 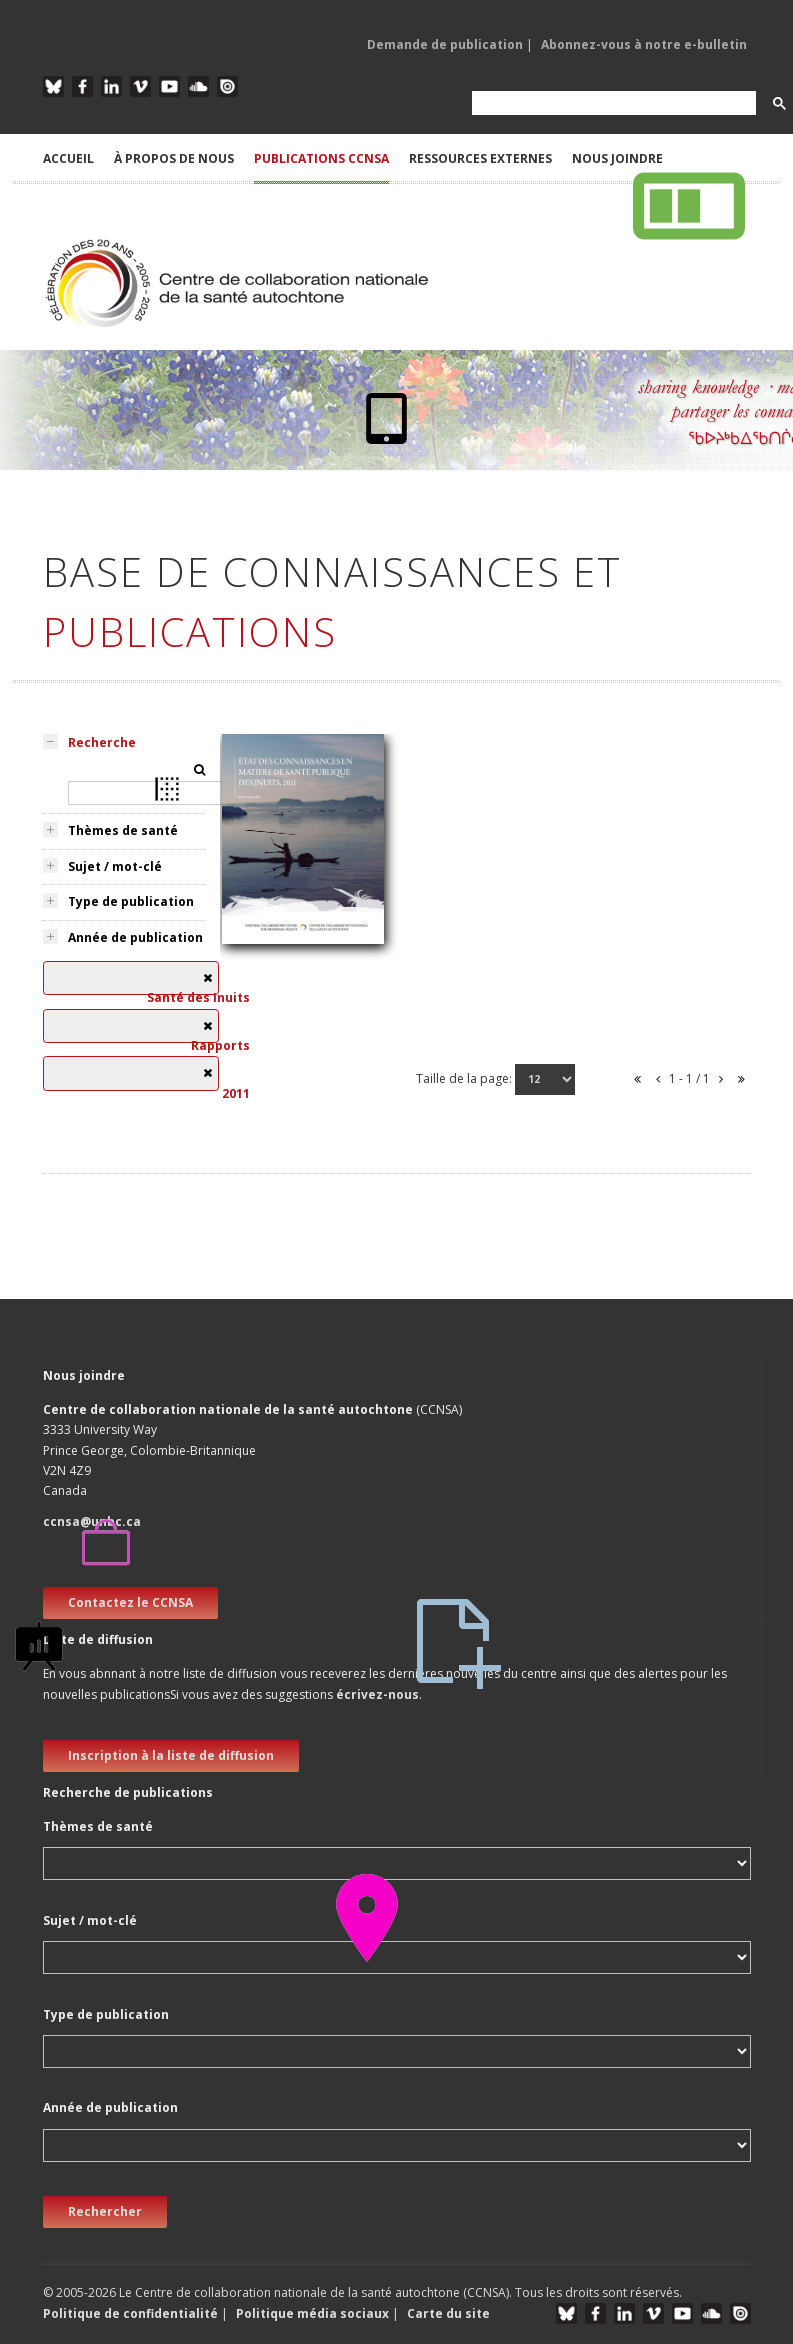 What do you see at coordinates (39, 1647) in the screenshot?
I see `view presentation with data charts` at bounding box center [39, 1647].